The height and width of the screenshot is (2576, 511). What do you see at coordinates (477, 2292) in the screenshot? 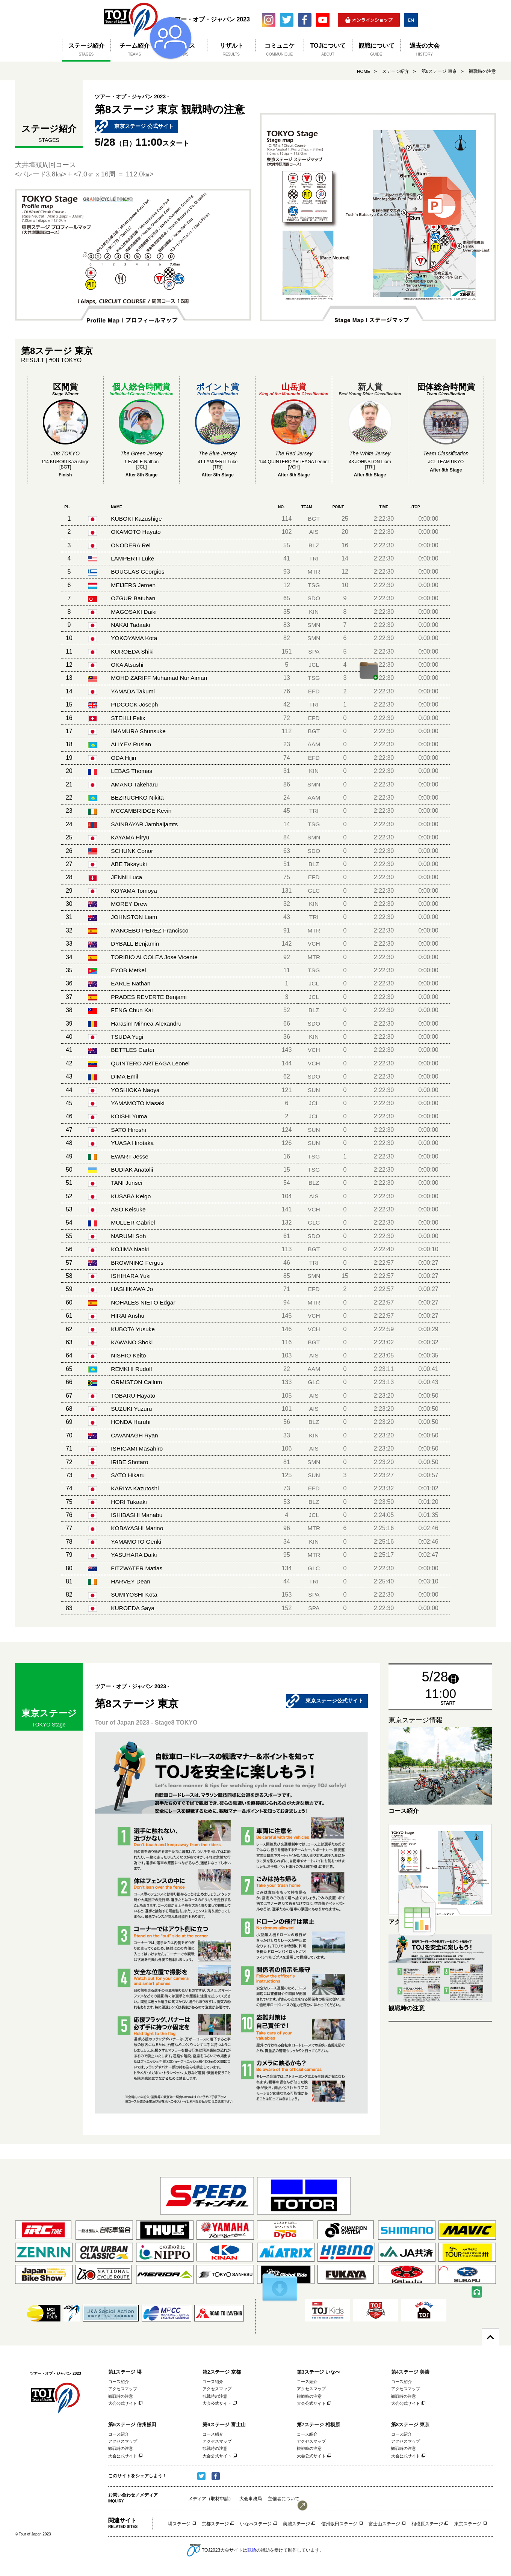
I see `an LMMS music project file` at bounding box center [477, 2292].